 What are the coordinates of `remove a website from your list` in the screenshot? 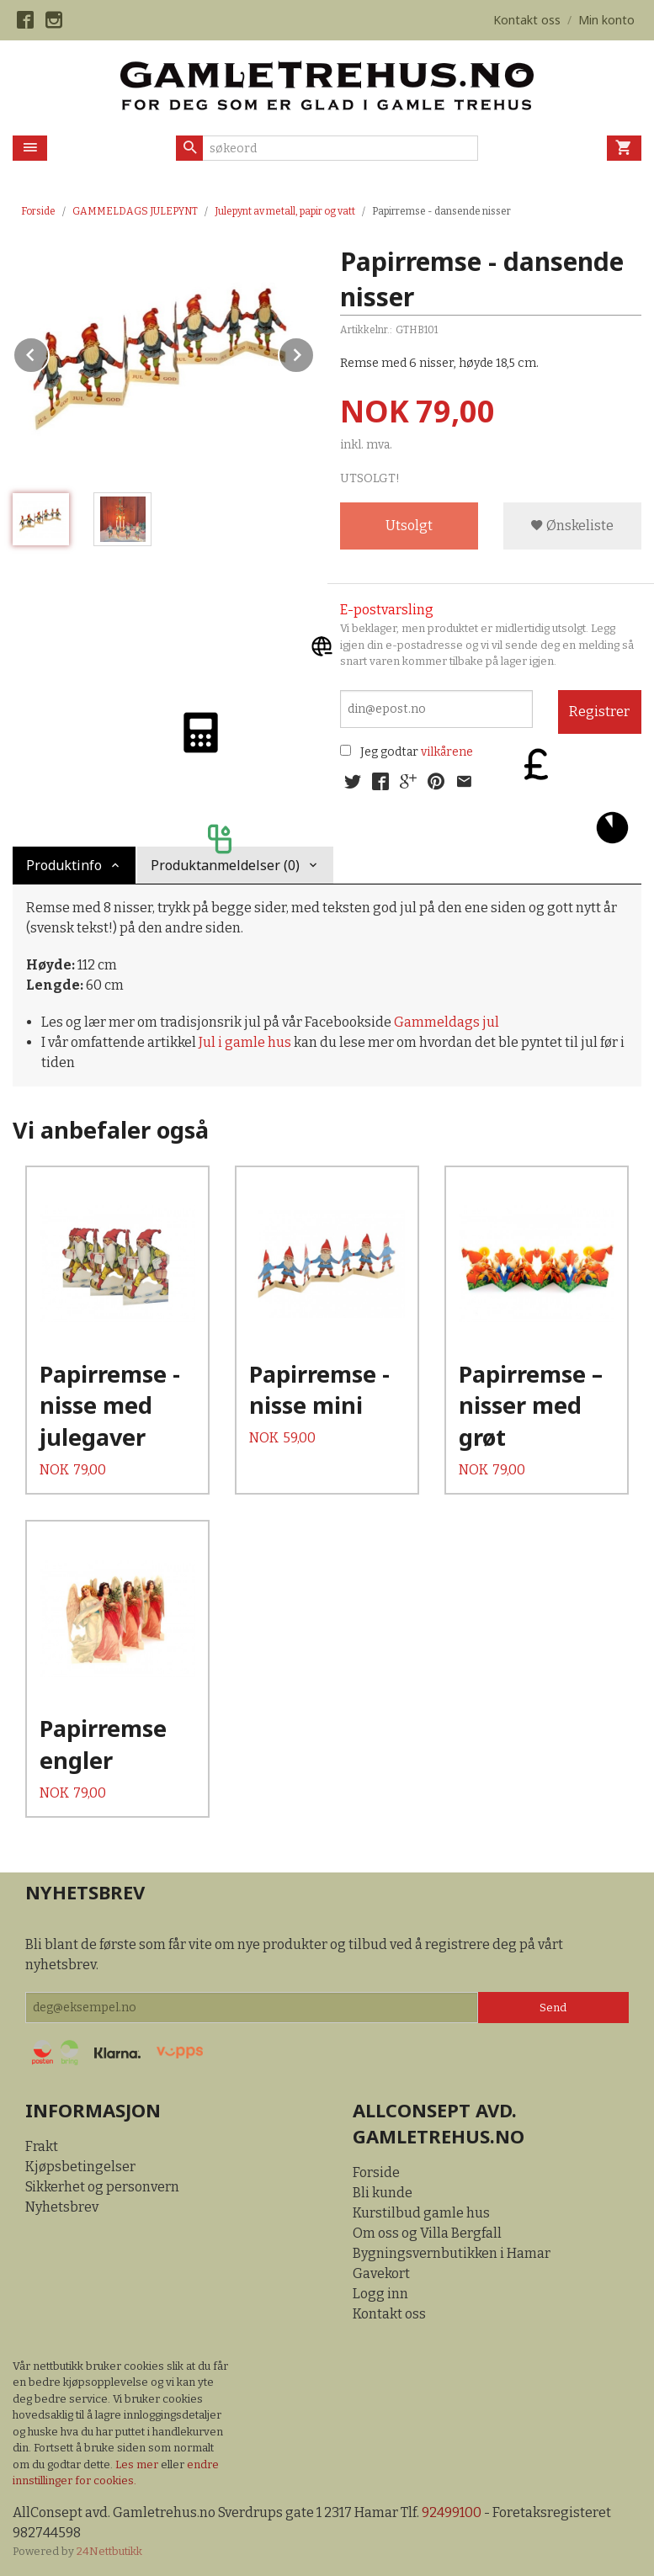 It's located at (322, 646).